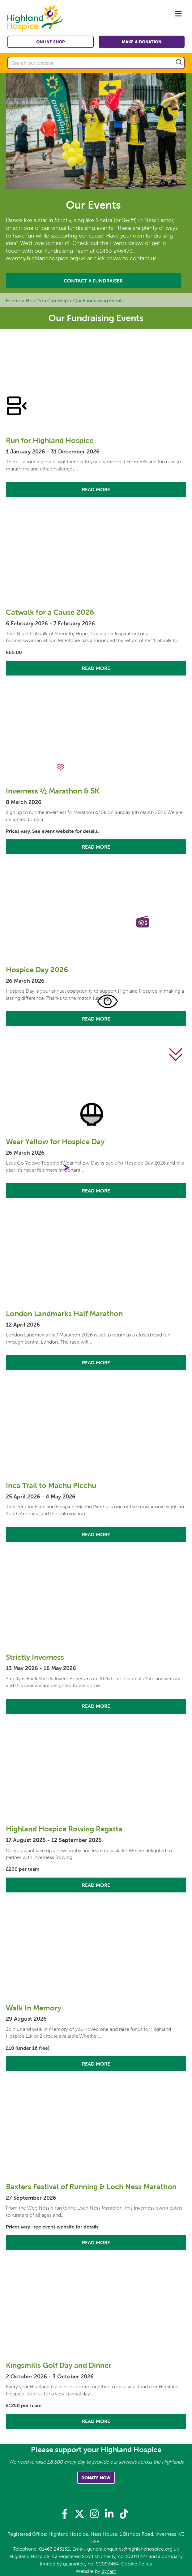 The height and width of the screenshot is (2576, 192). What do you see at coordinates (66, 1168) in the screenshot?
I see `send a message` at bounding box center [66, 1168].